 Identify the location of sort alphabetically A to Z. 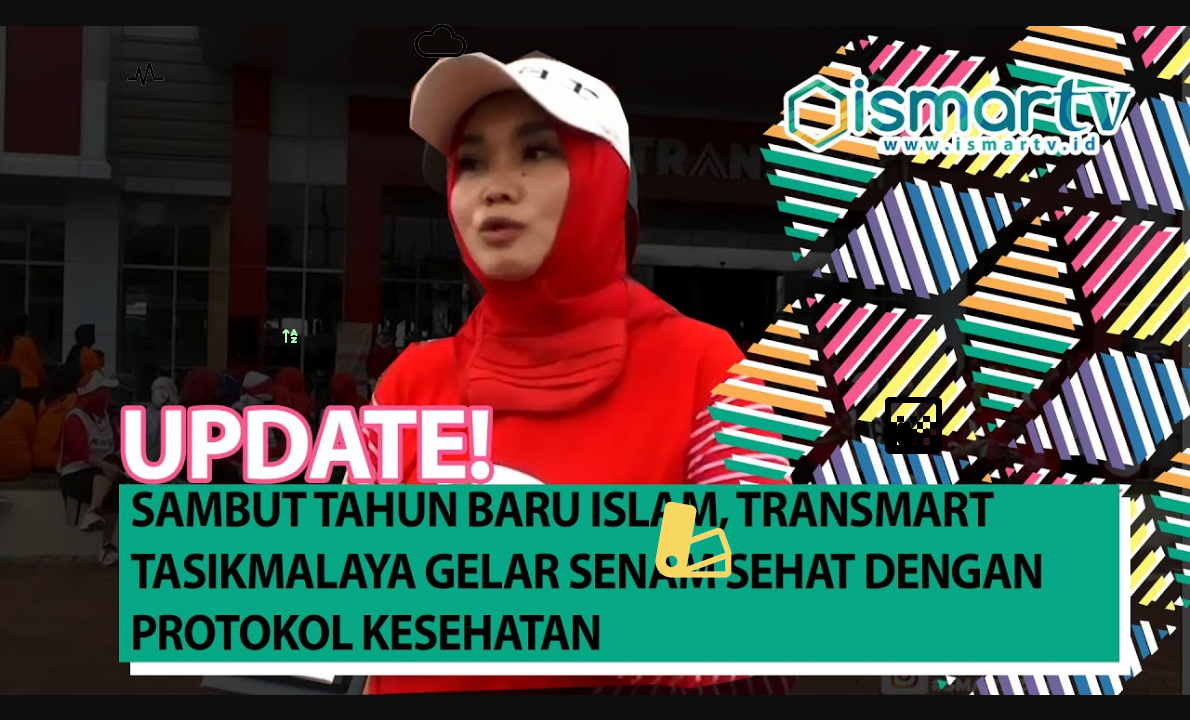
(290, 336).